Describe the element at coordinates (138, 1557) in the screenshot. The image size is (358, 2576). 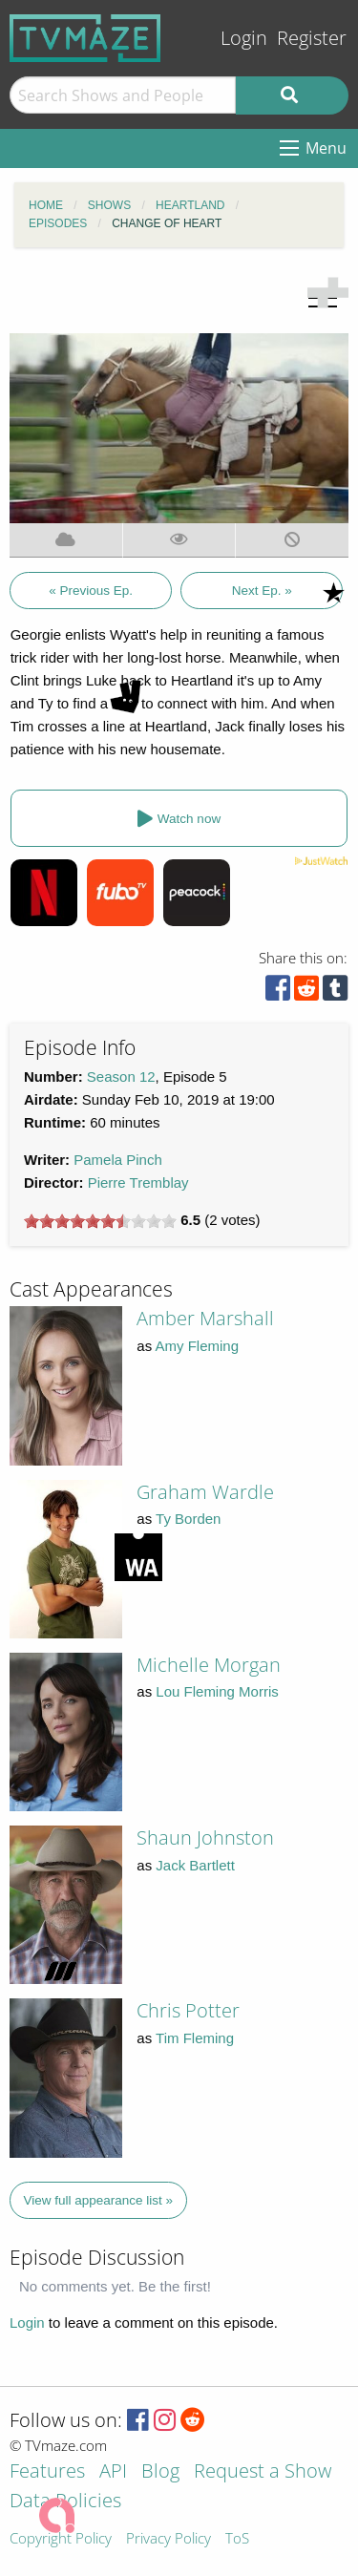
I see `webassembly technology or framework indicator` at that location.